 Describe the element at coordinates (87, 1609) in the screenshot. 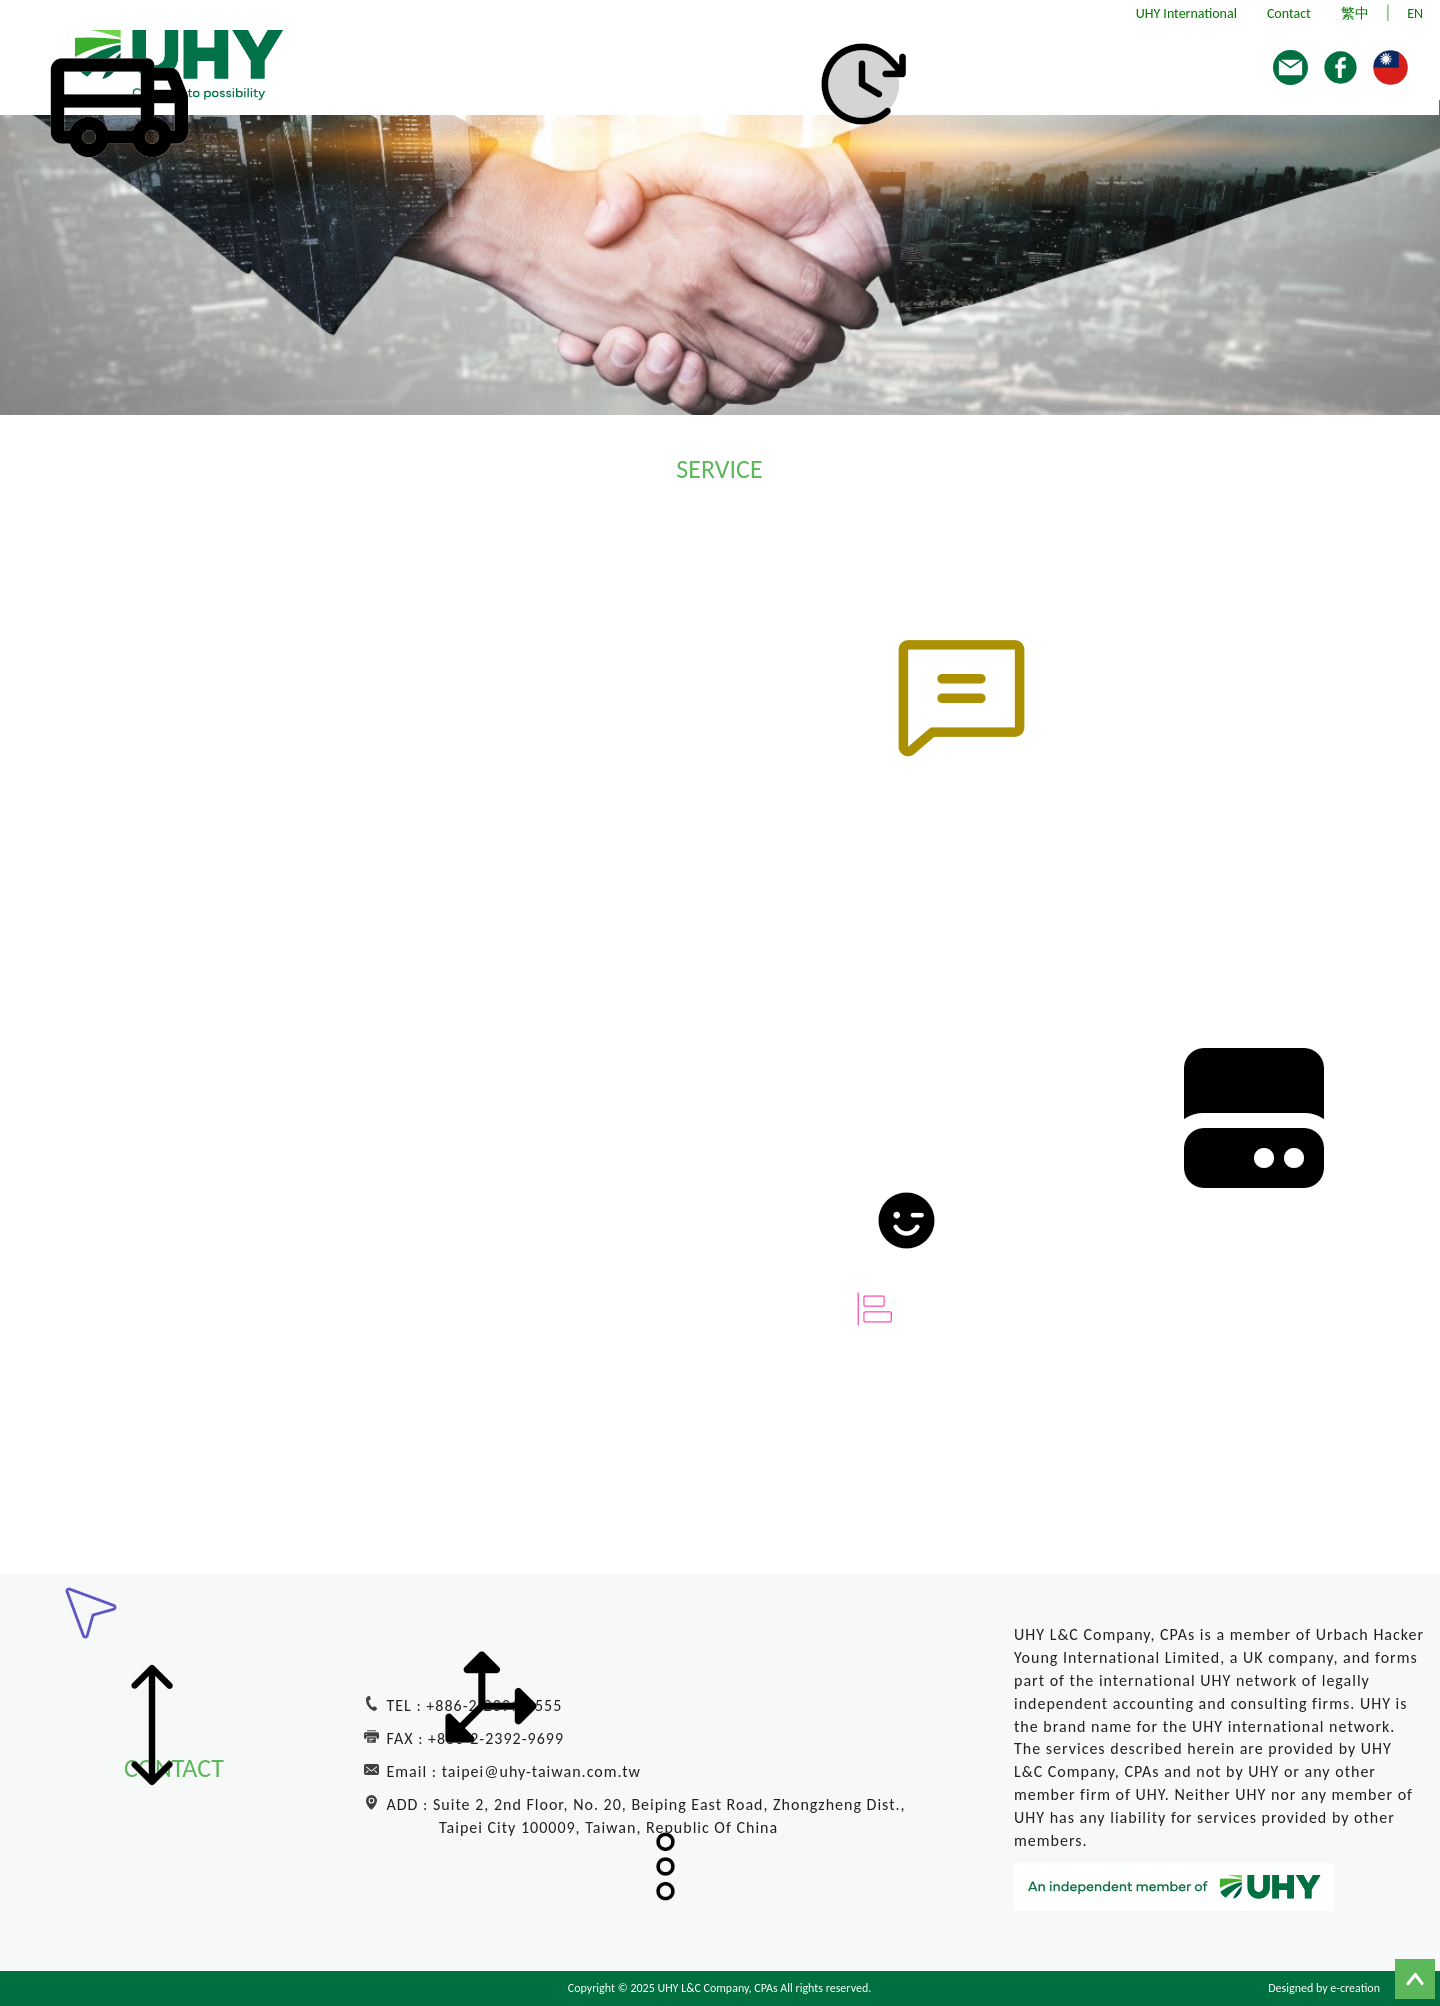

I see `tap to navigate to a destination` at that location.